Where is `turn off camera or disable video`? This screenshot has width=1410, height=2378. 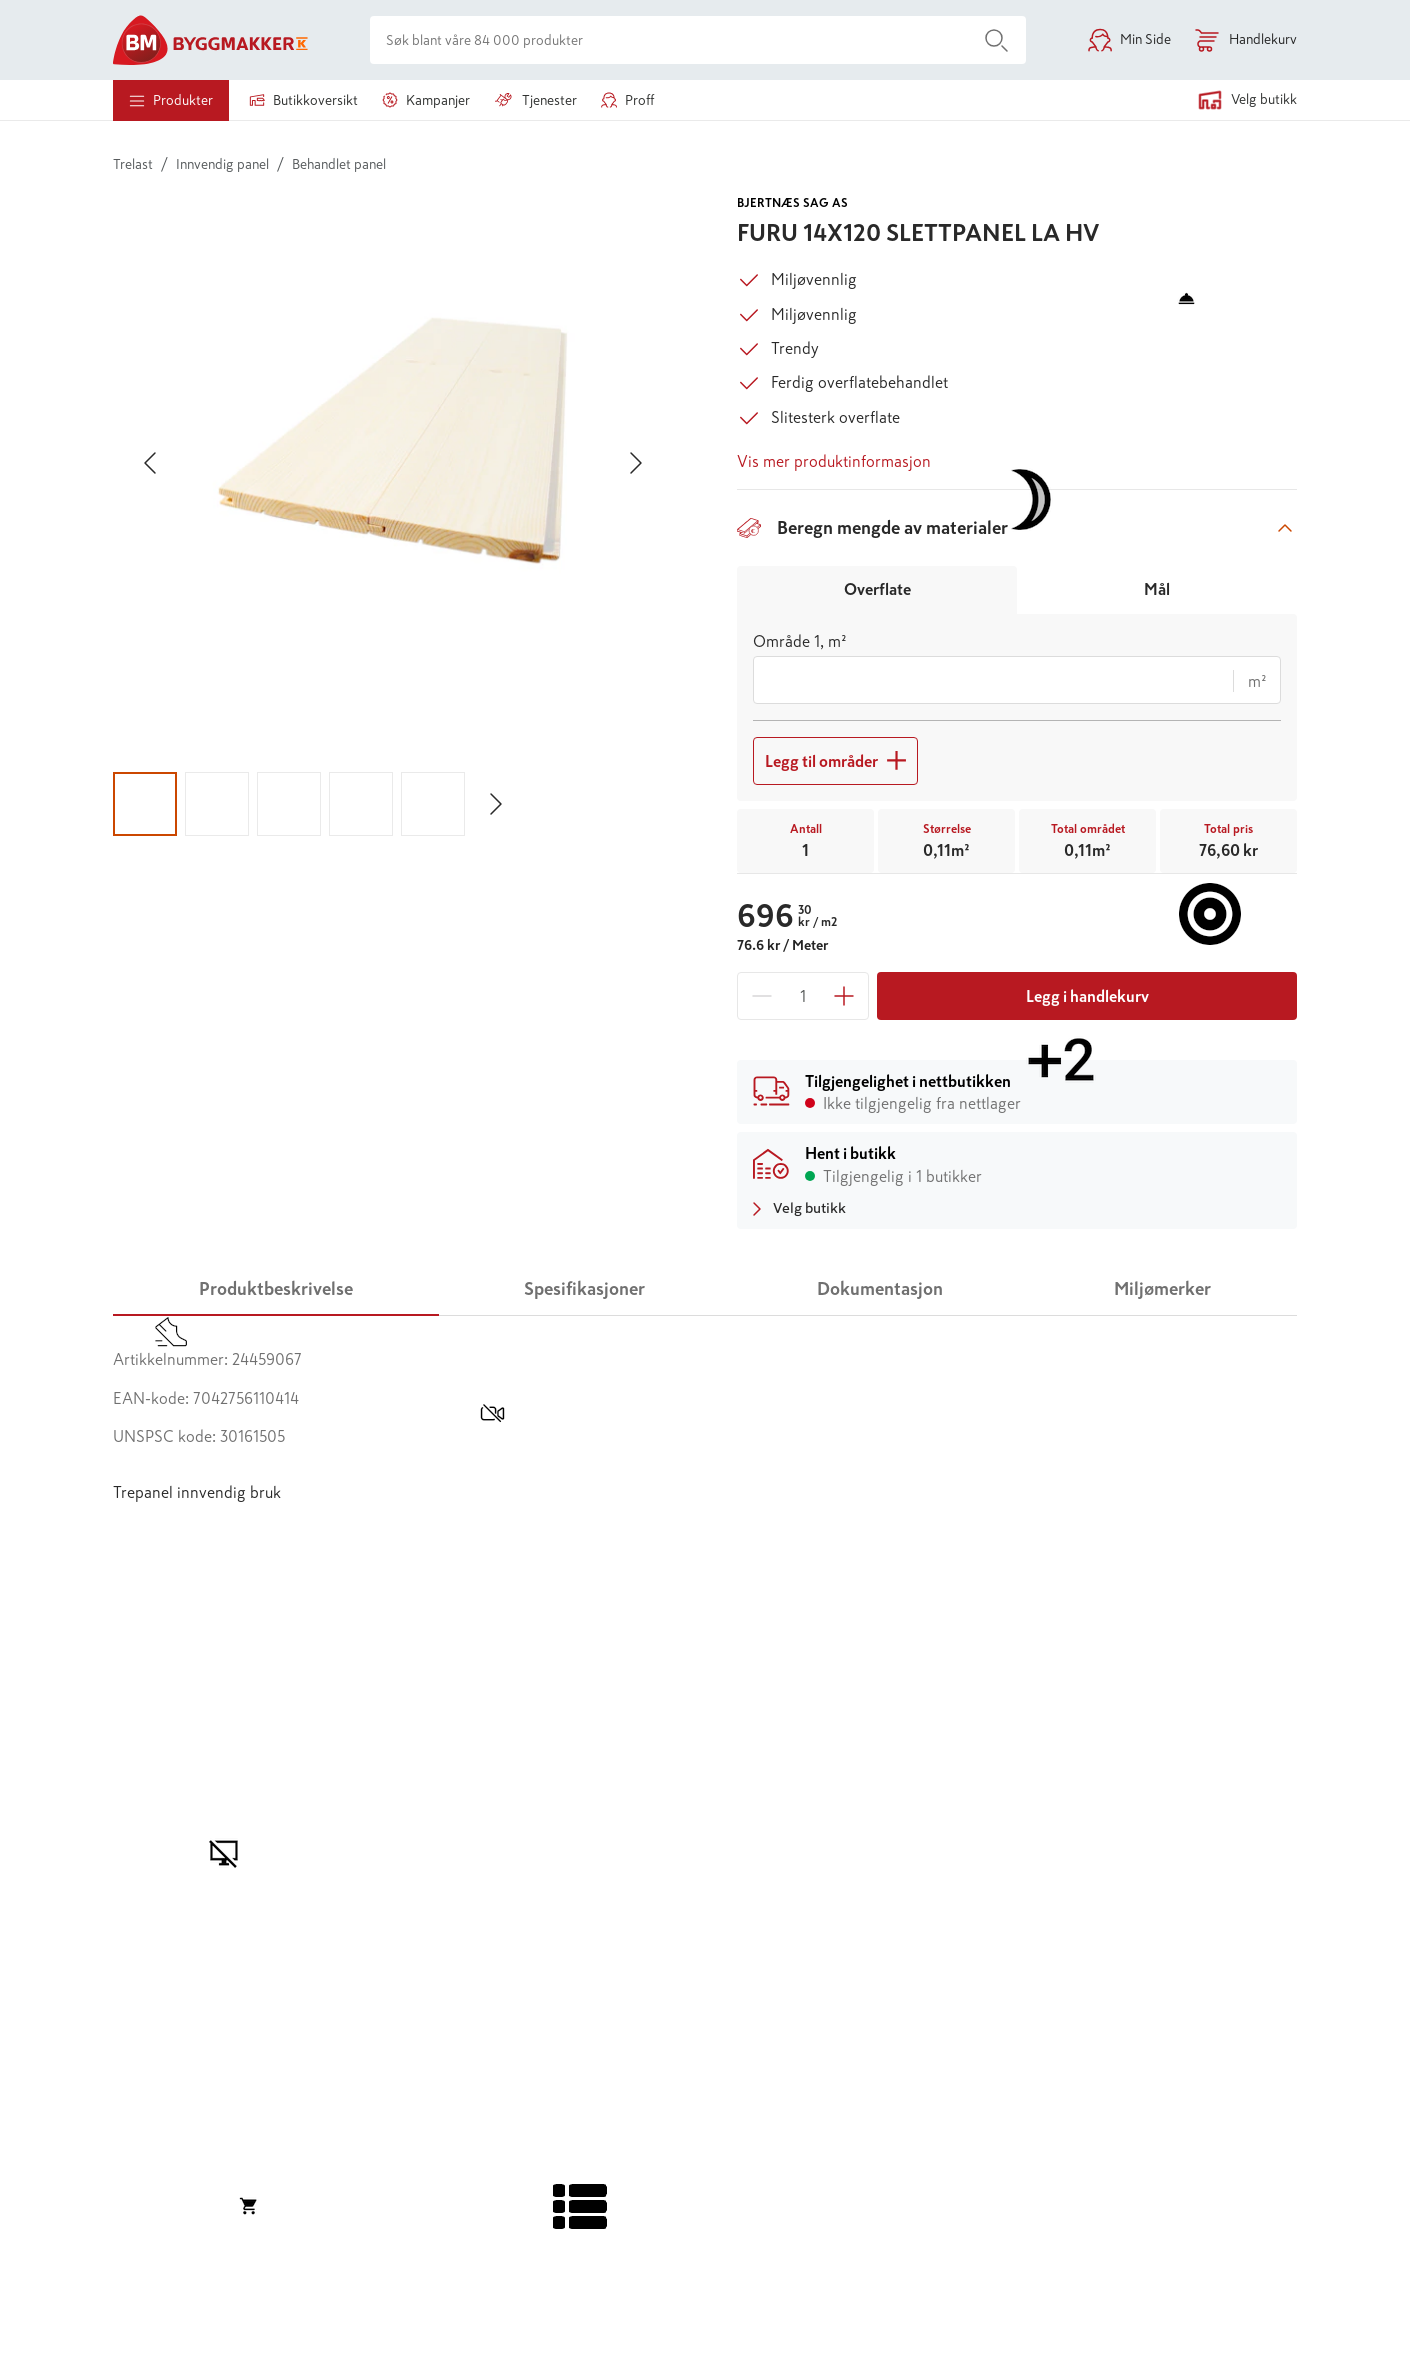 turn off camera or disable video is located at coordinates (492, 1413).